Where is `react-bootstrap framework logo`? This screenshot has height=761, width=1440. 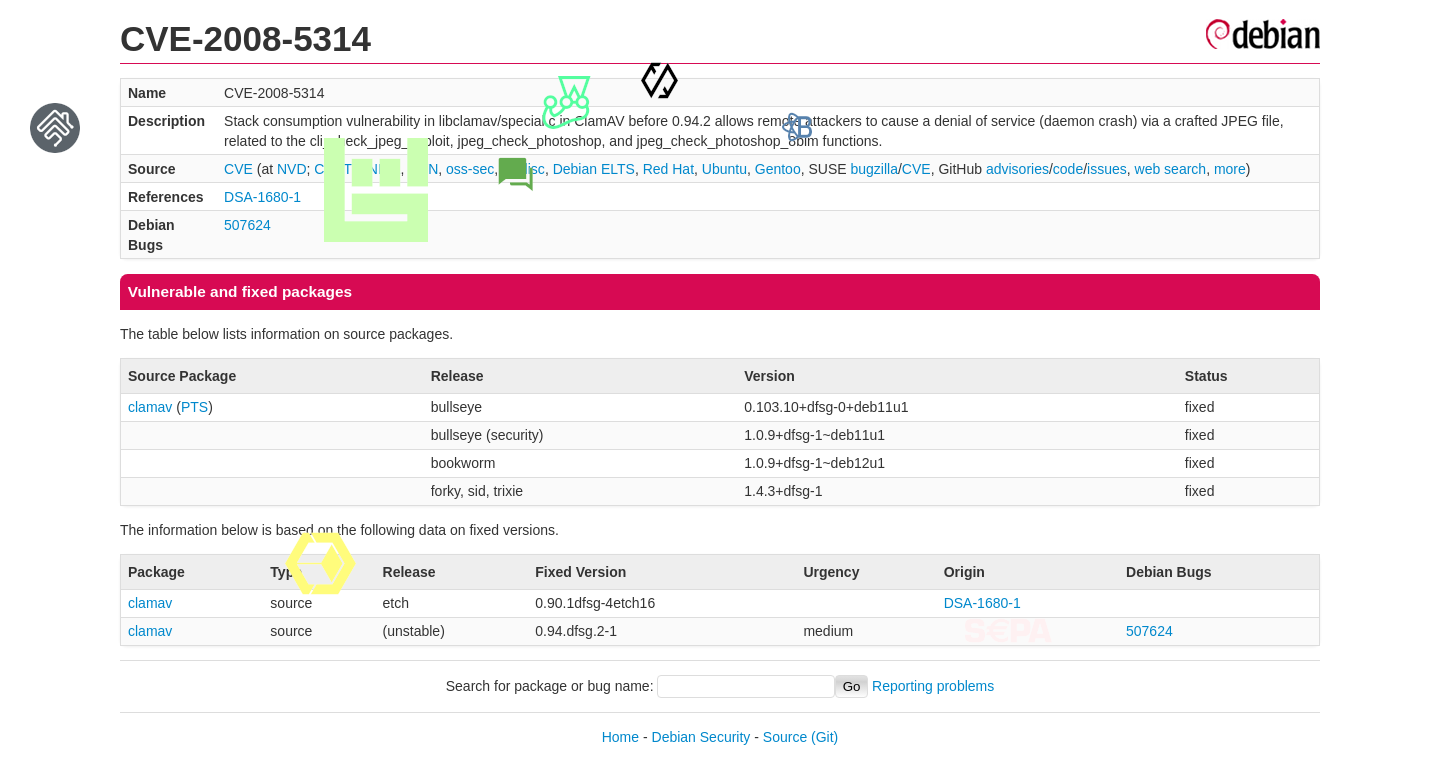 react-bootstrap framework logo is located at coordinates (797, 127).